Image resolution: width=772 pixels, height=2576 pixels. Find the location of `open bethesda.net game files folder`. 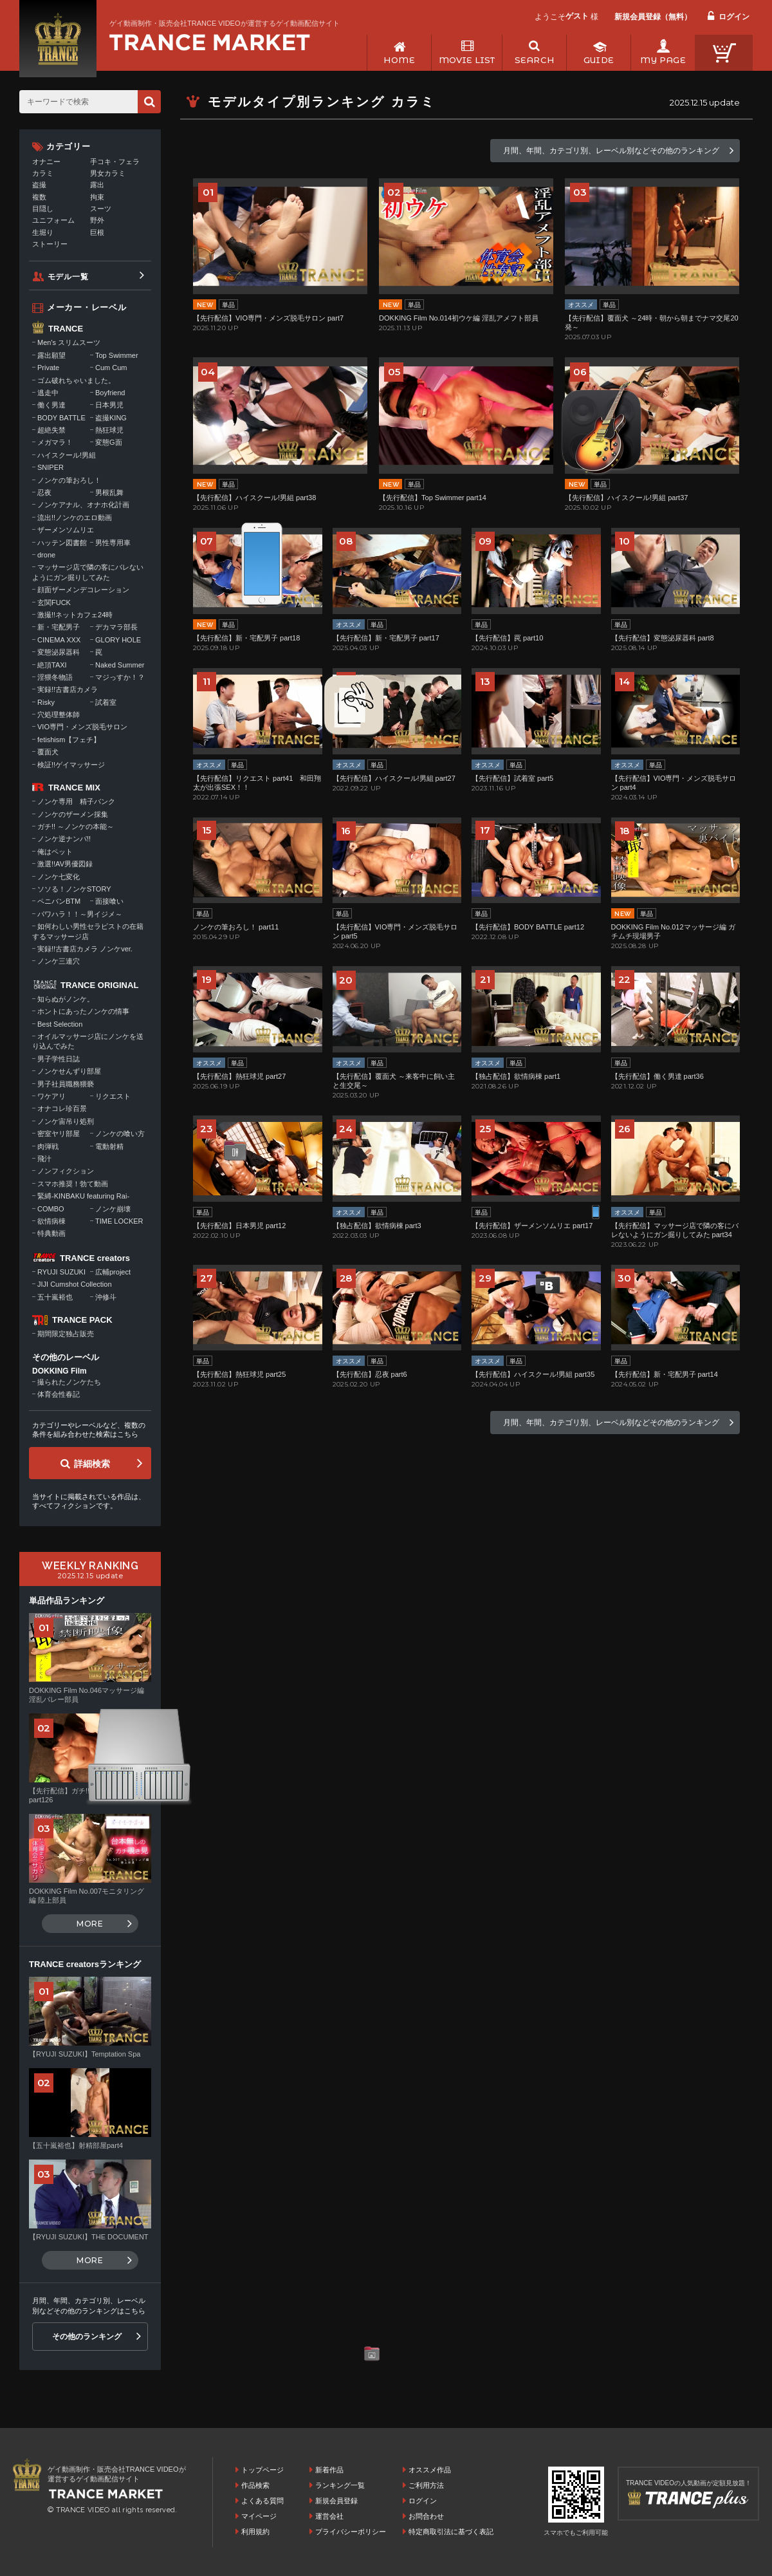

open bethesda.net game files folder is located at coordinates (547, 1284).